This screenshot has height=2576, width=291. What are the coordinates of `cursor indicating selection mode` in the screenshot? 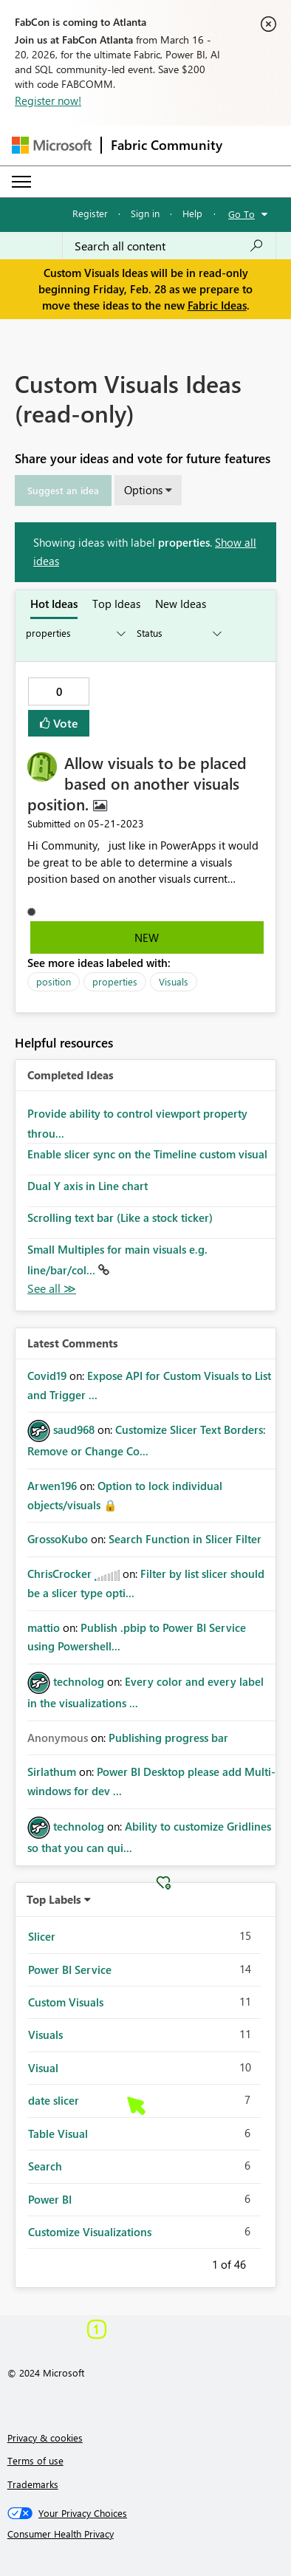 It's located at (136, 2105).